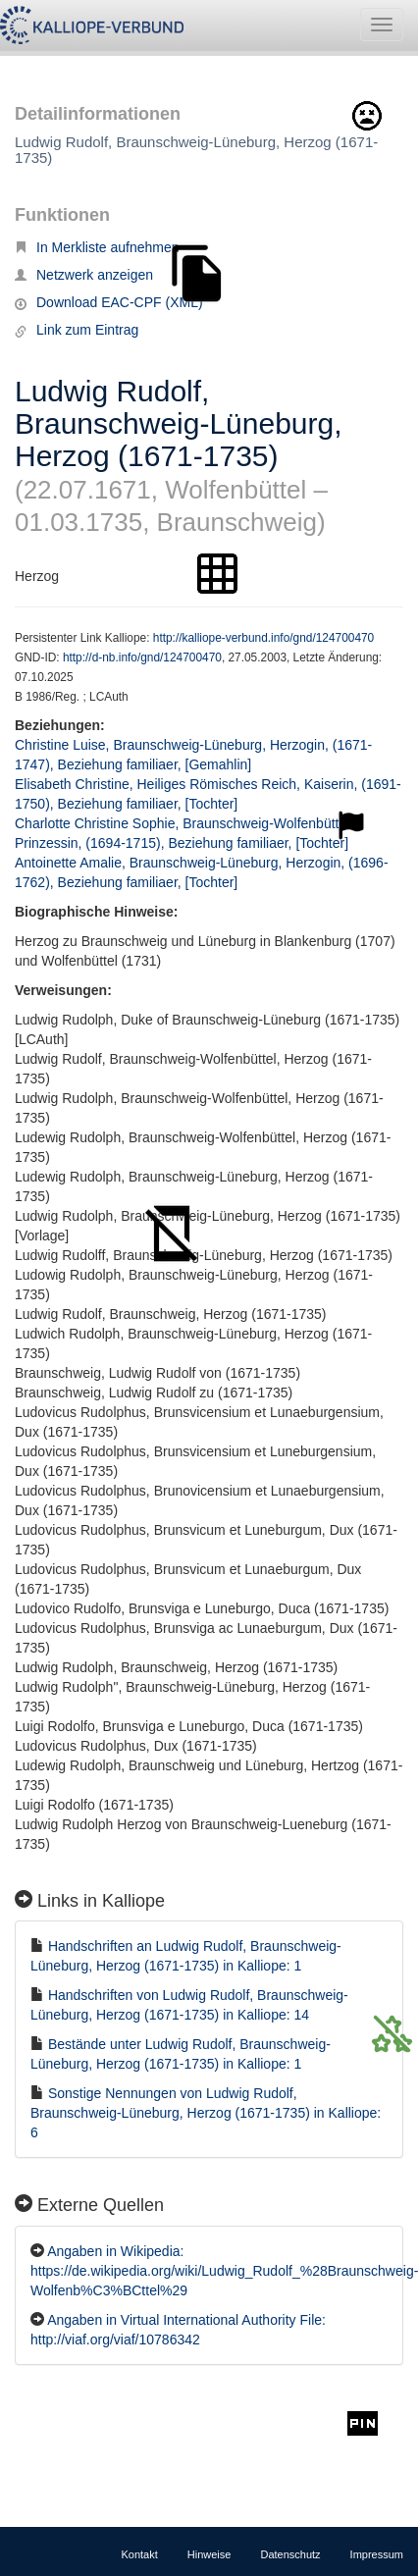  Describe the element at coordinates (362, 2423) in the screenshot. I see `indicates PIN code entry required` at that location.